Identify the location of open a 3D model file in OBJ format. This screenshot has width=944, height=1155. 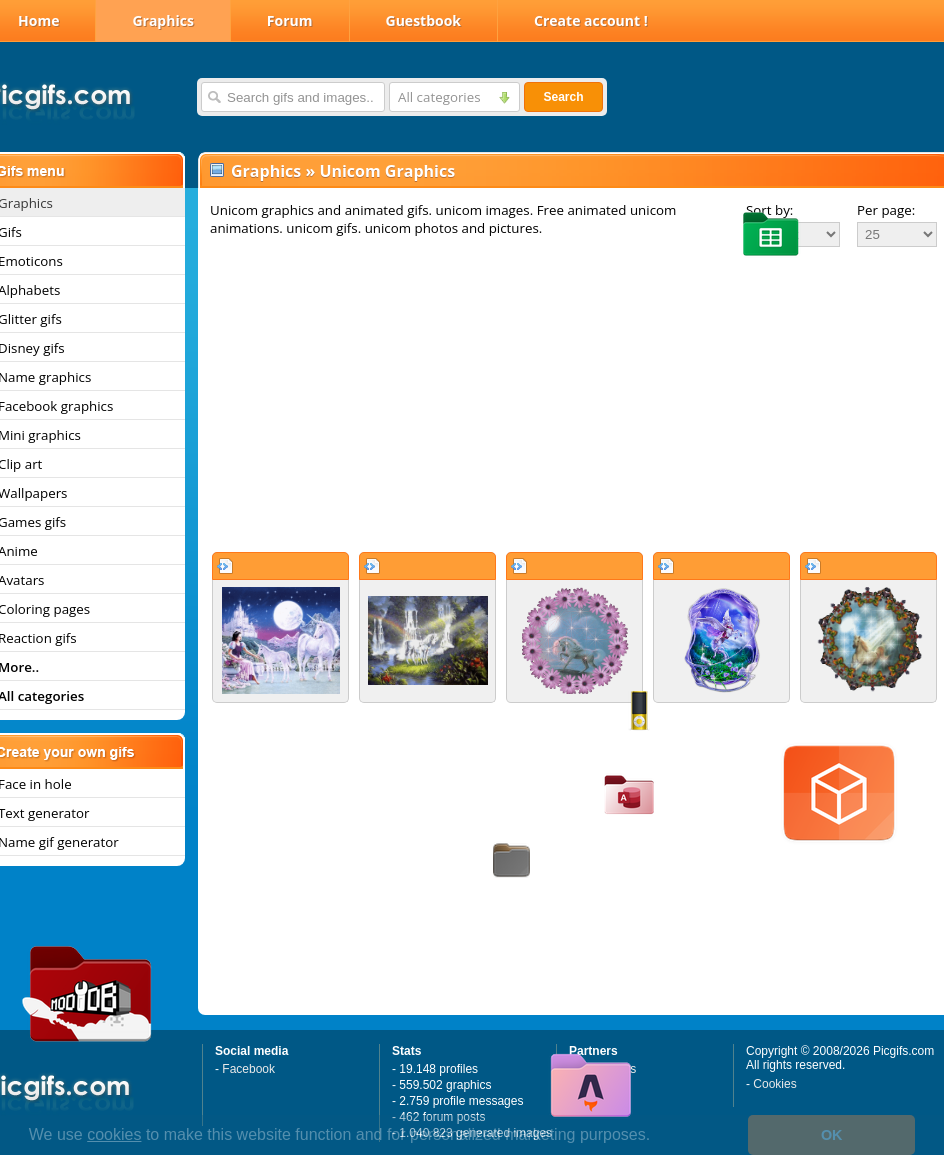
(839, 789).